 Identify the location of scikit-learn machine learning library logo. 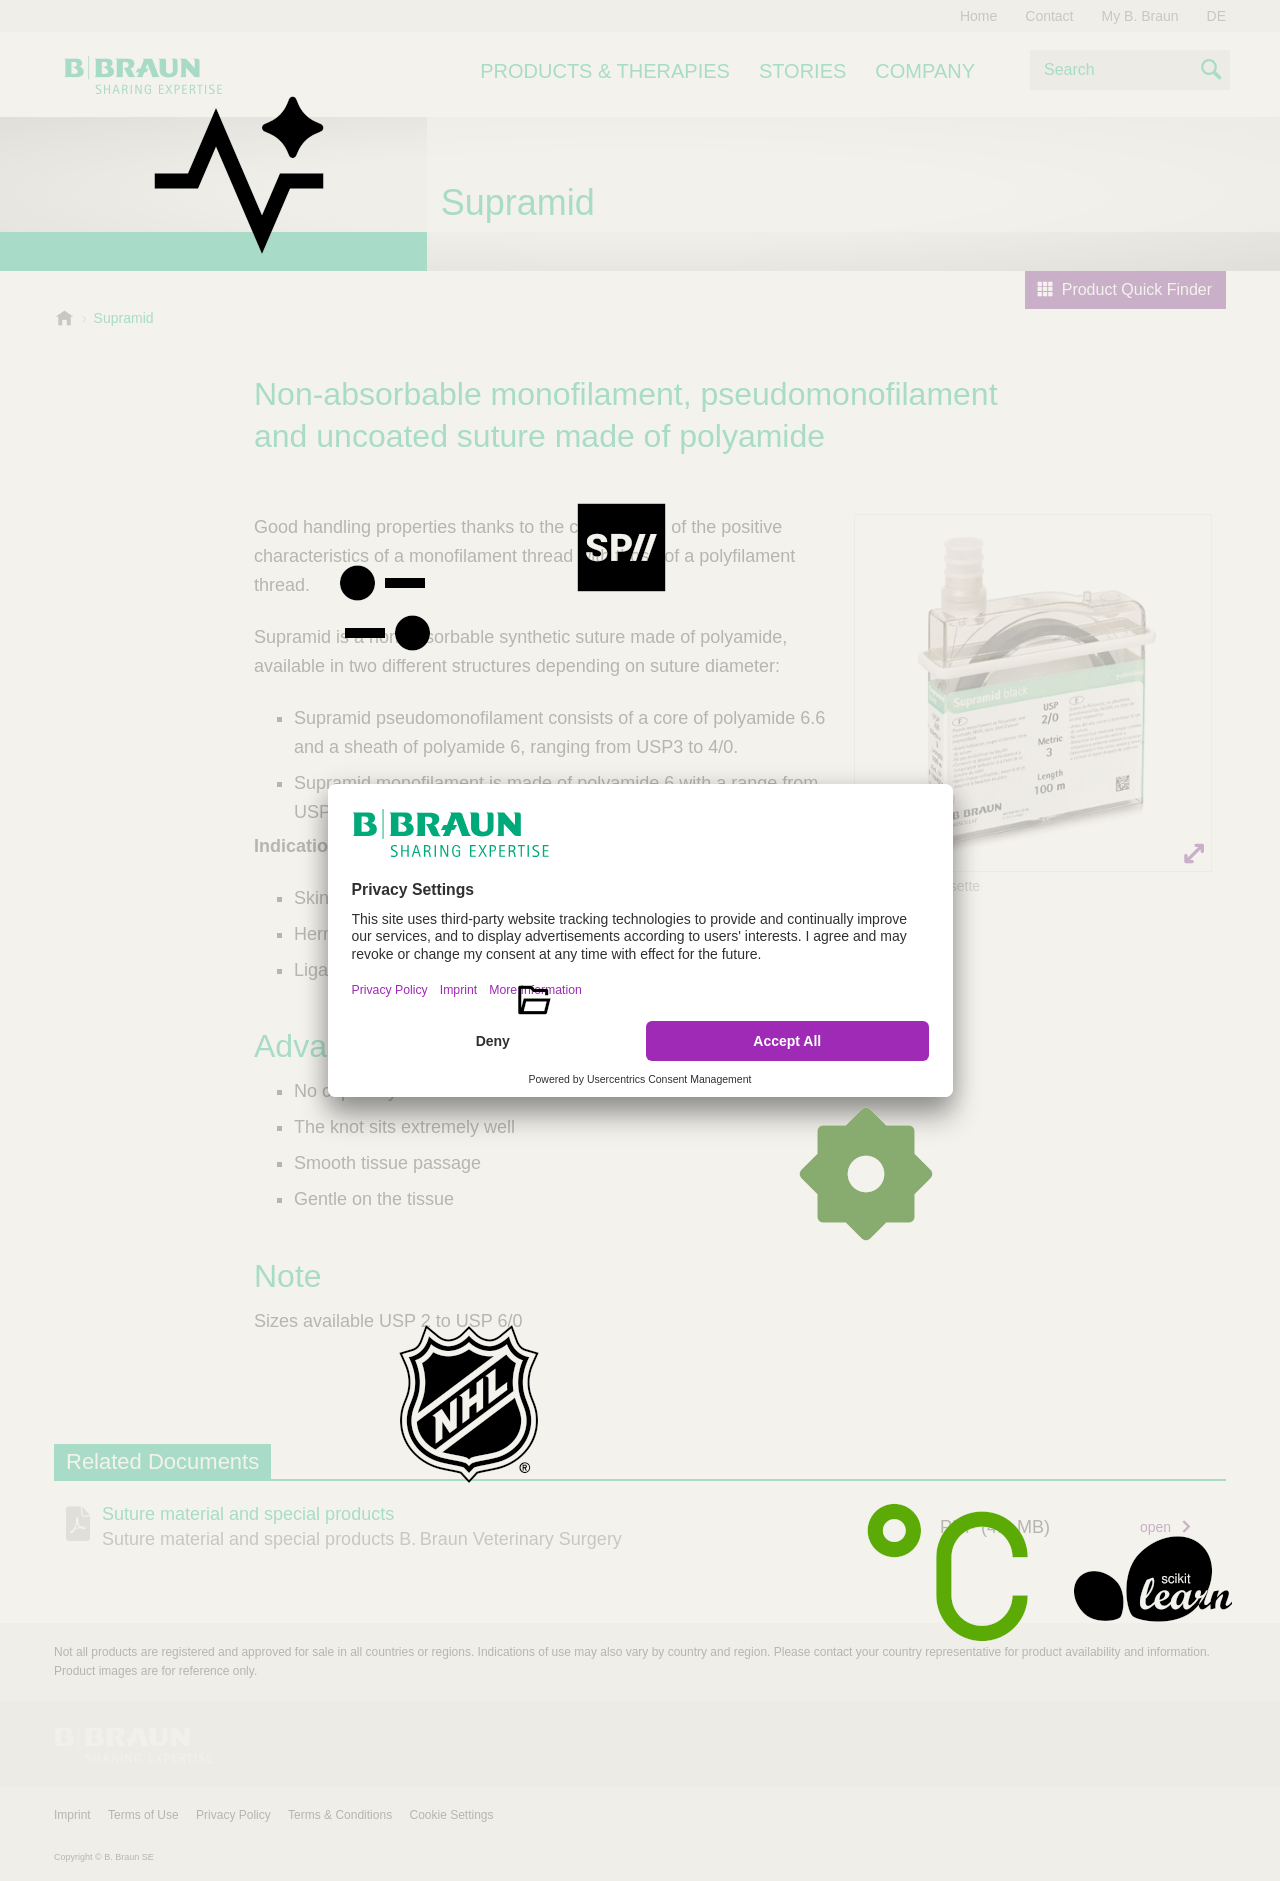
(1153, 1579).